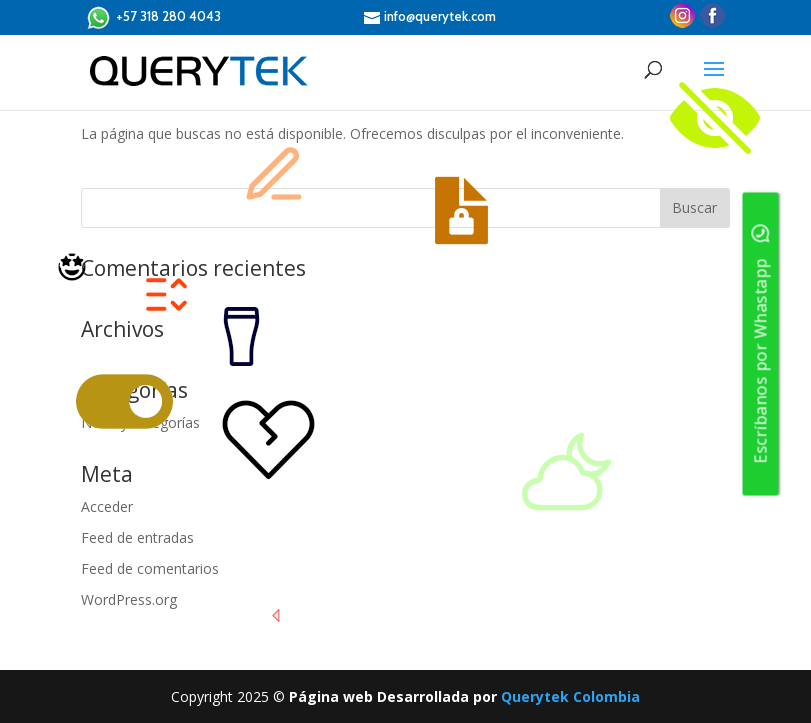 The height and width of the screenshot is (723, 811). Describe the element at coordinates (461, 210) in the screenshot. I see `view a protected or encrypted document` at that location.